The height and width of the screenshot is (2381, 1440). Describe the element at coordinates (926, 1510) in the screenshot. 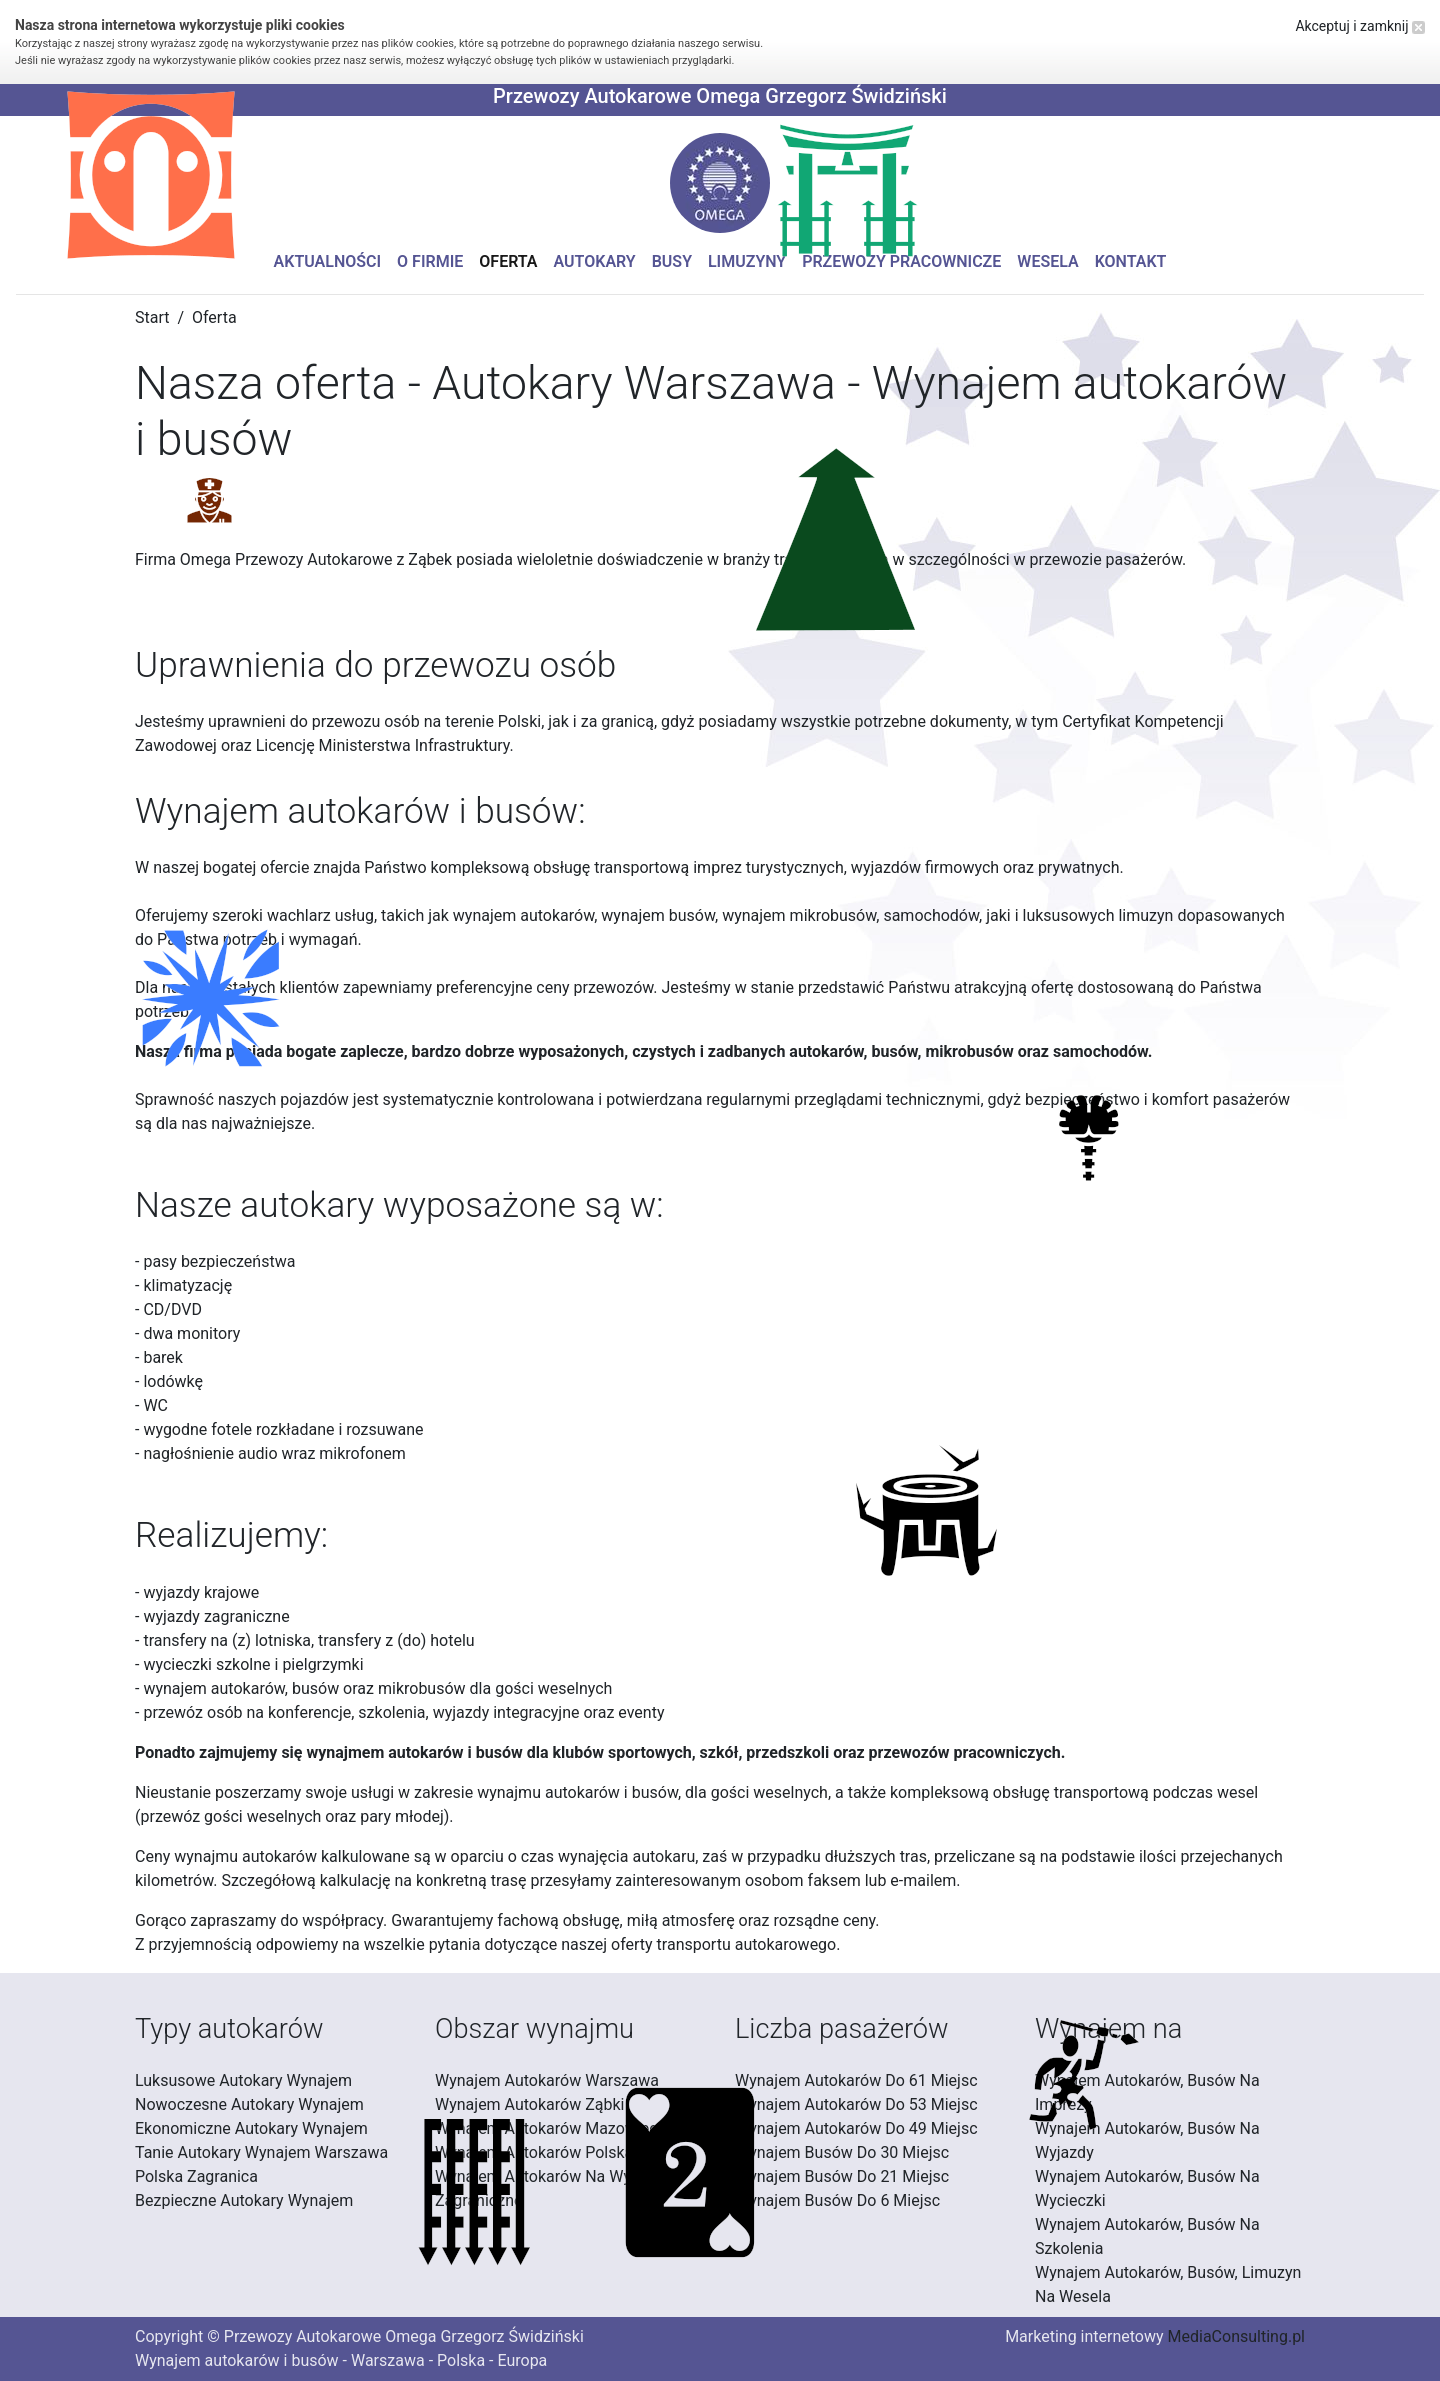

I see `select wooden armor or helmet equipment` at that location.